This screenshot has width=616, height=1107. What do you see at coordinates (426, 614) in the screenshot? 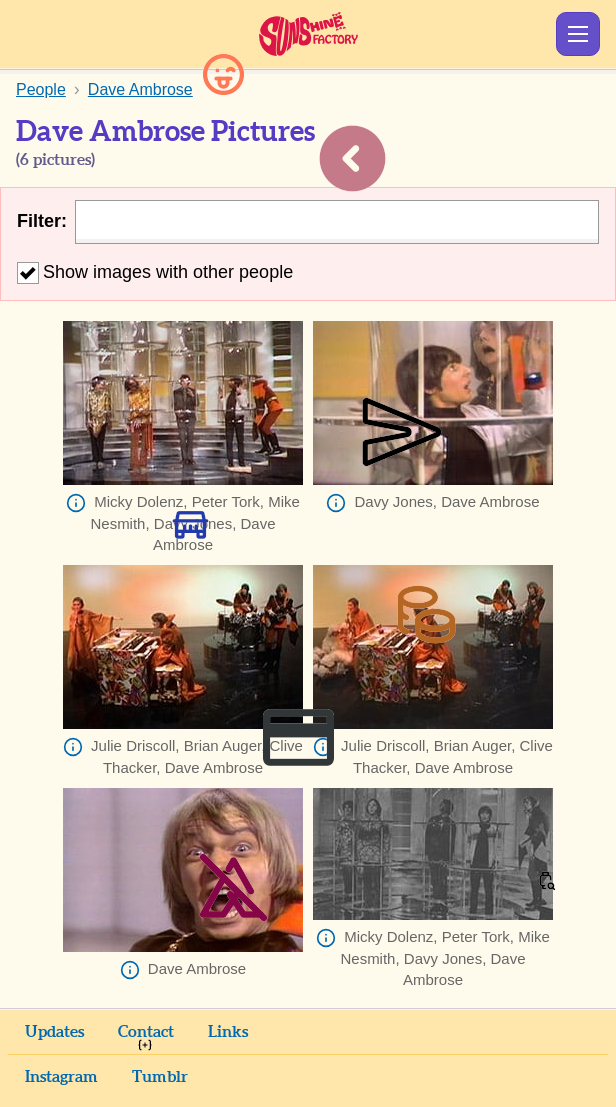
I see `view your coin balance or currency` at bounding box center [426, 614].